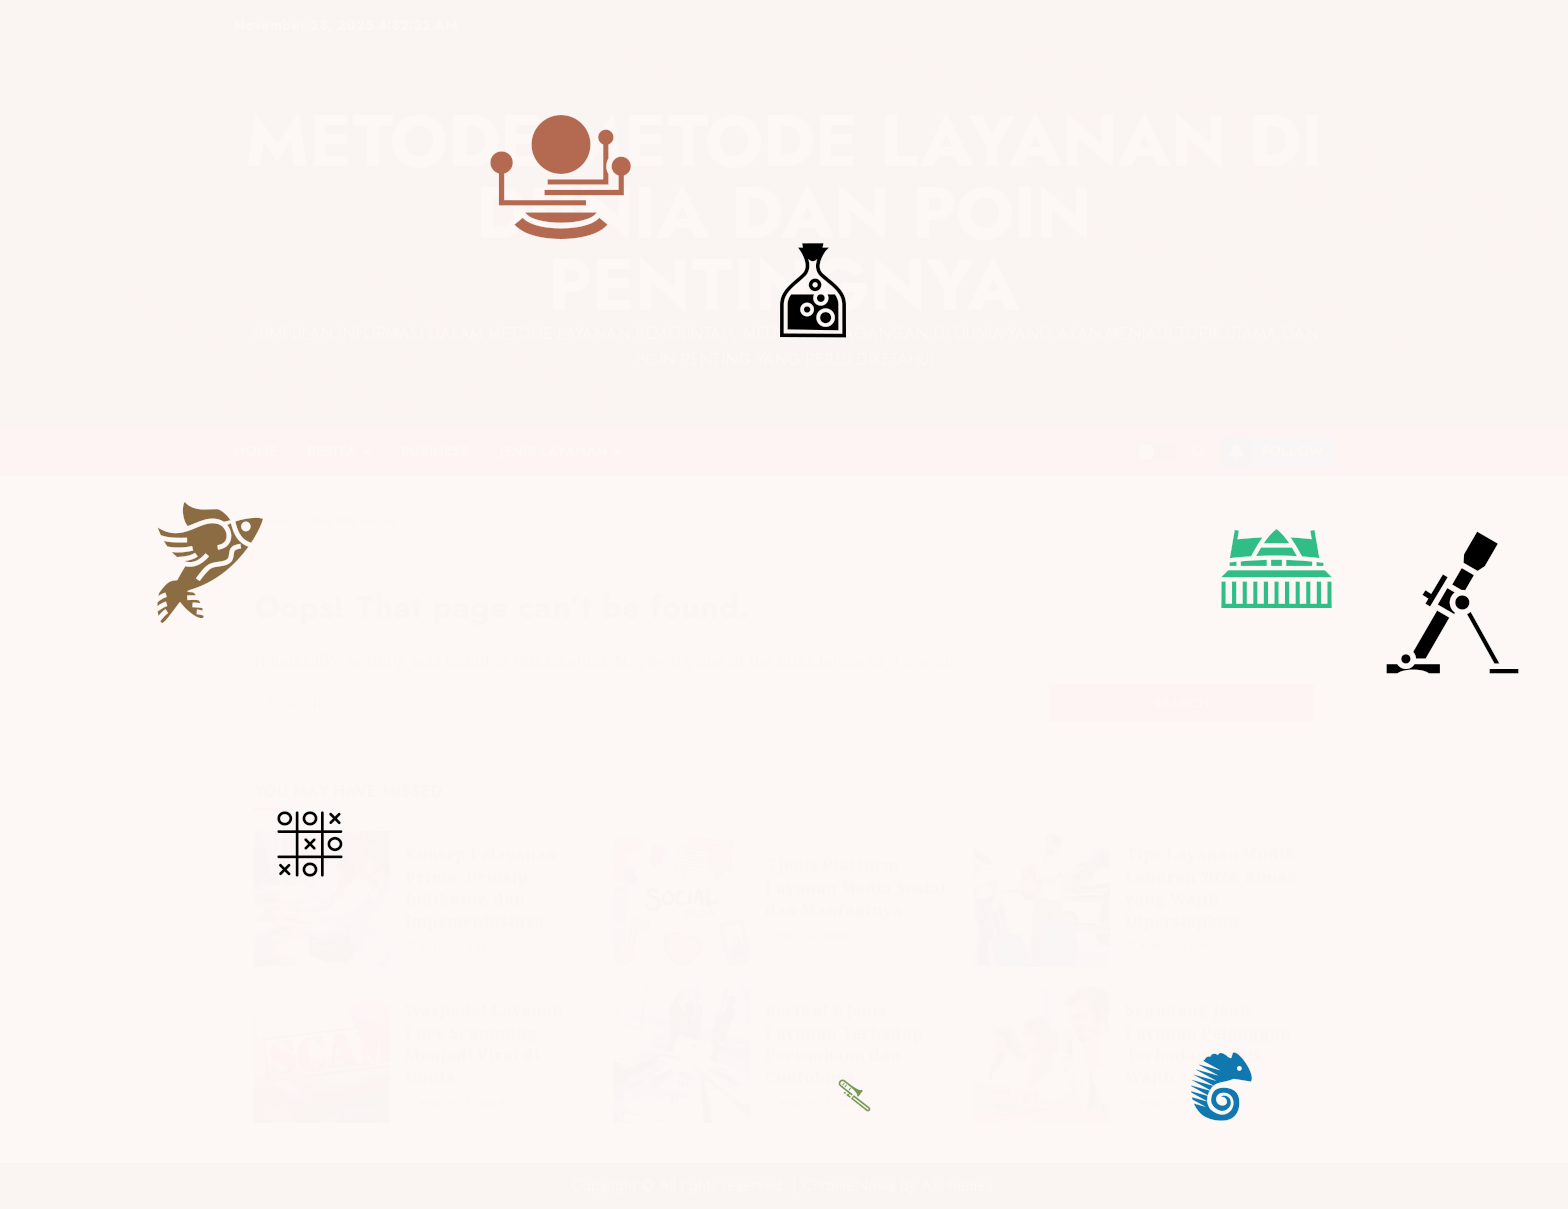 This screenshot has height=1209, width=1568. I want to click on view solar system or planetary model, so click(561, 173).